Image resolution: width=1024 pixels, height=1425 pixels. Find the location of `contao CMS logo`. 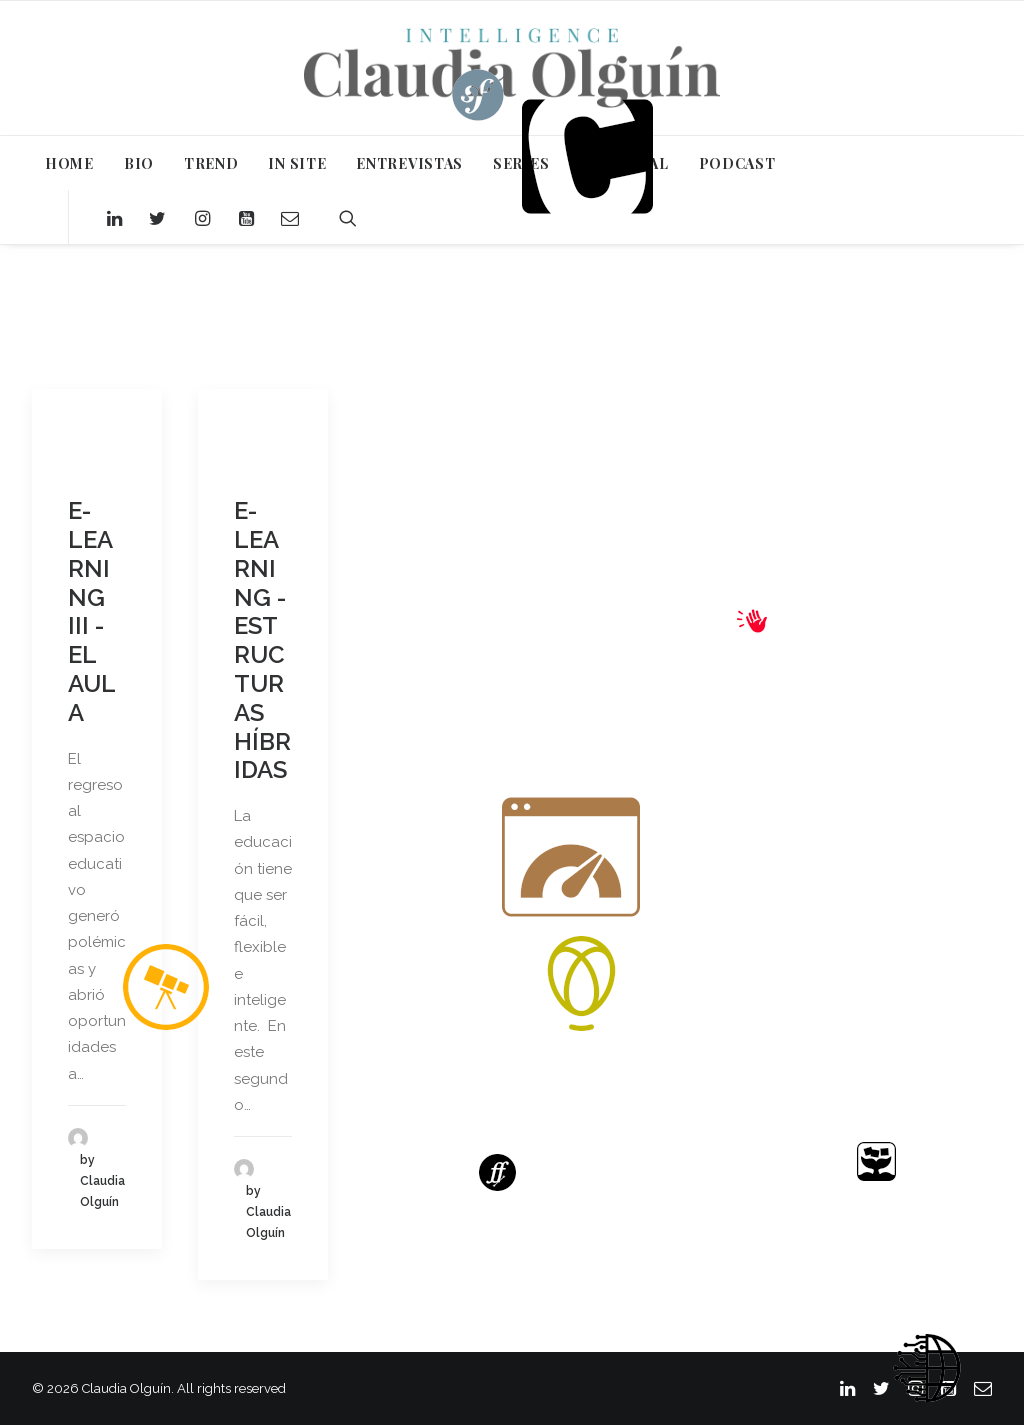

contao CMS logo is located at coordinates (587, 156).